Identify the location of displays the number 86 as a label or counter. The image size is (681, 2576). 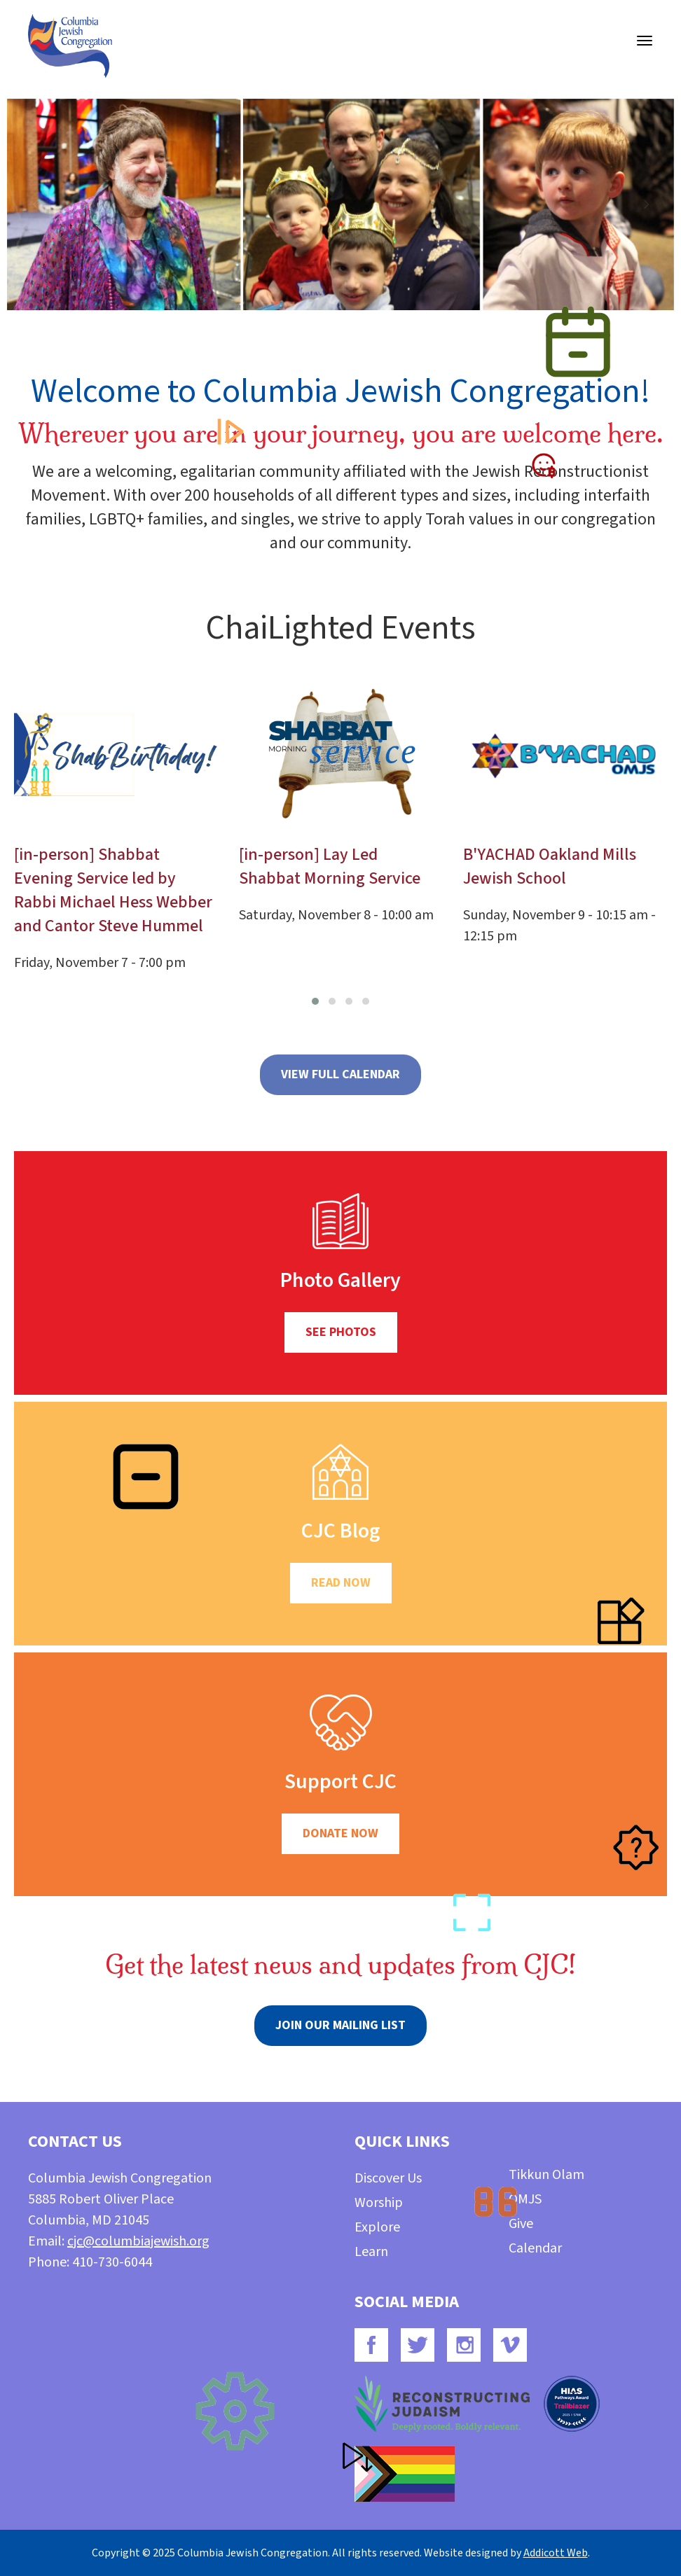
(495, 2201).